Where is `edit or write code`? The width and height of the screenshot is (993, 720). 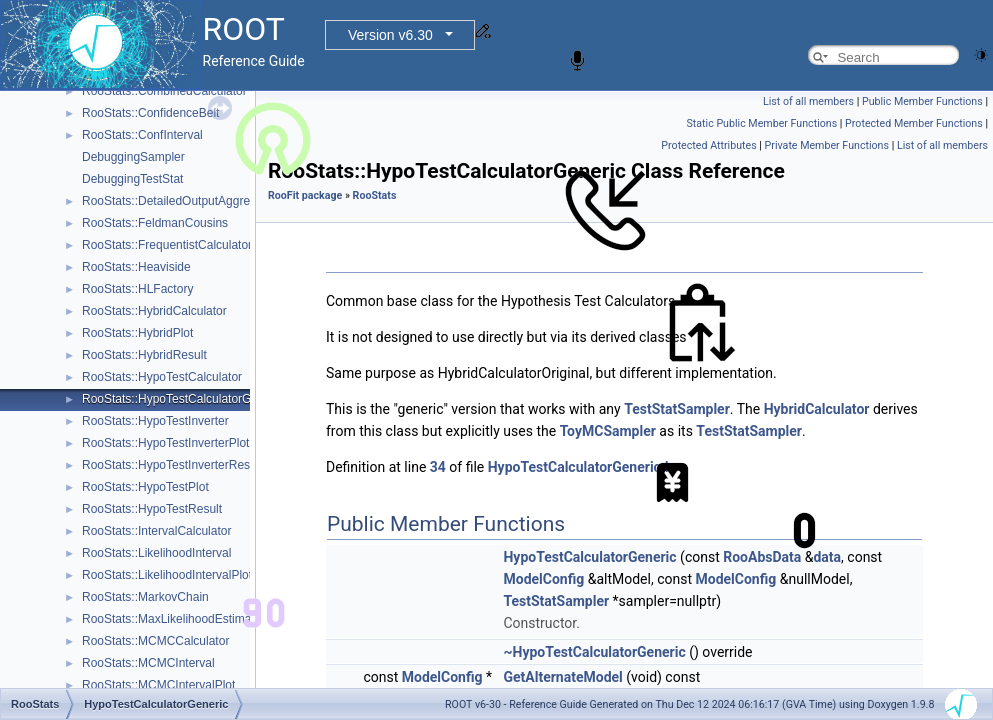 edit or write code is located at coordinates (482, 30).